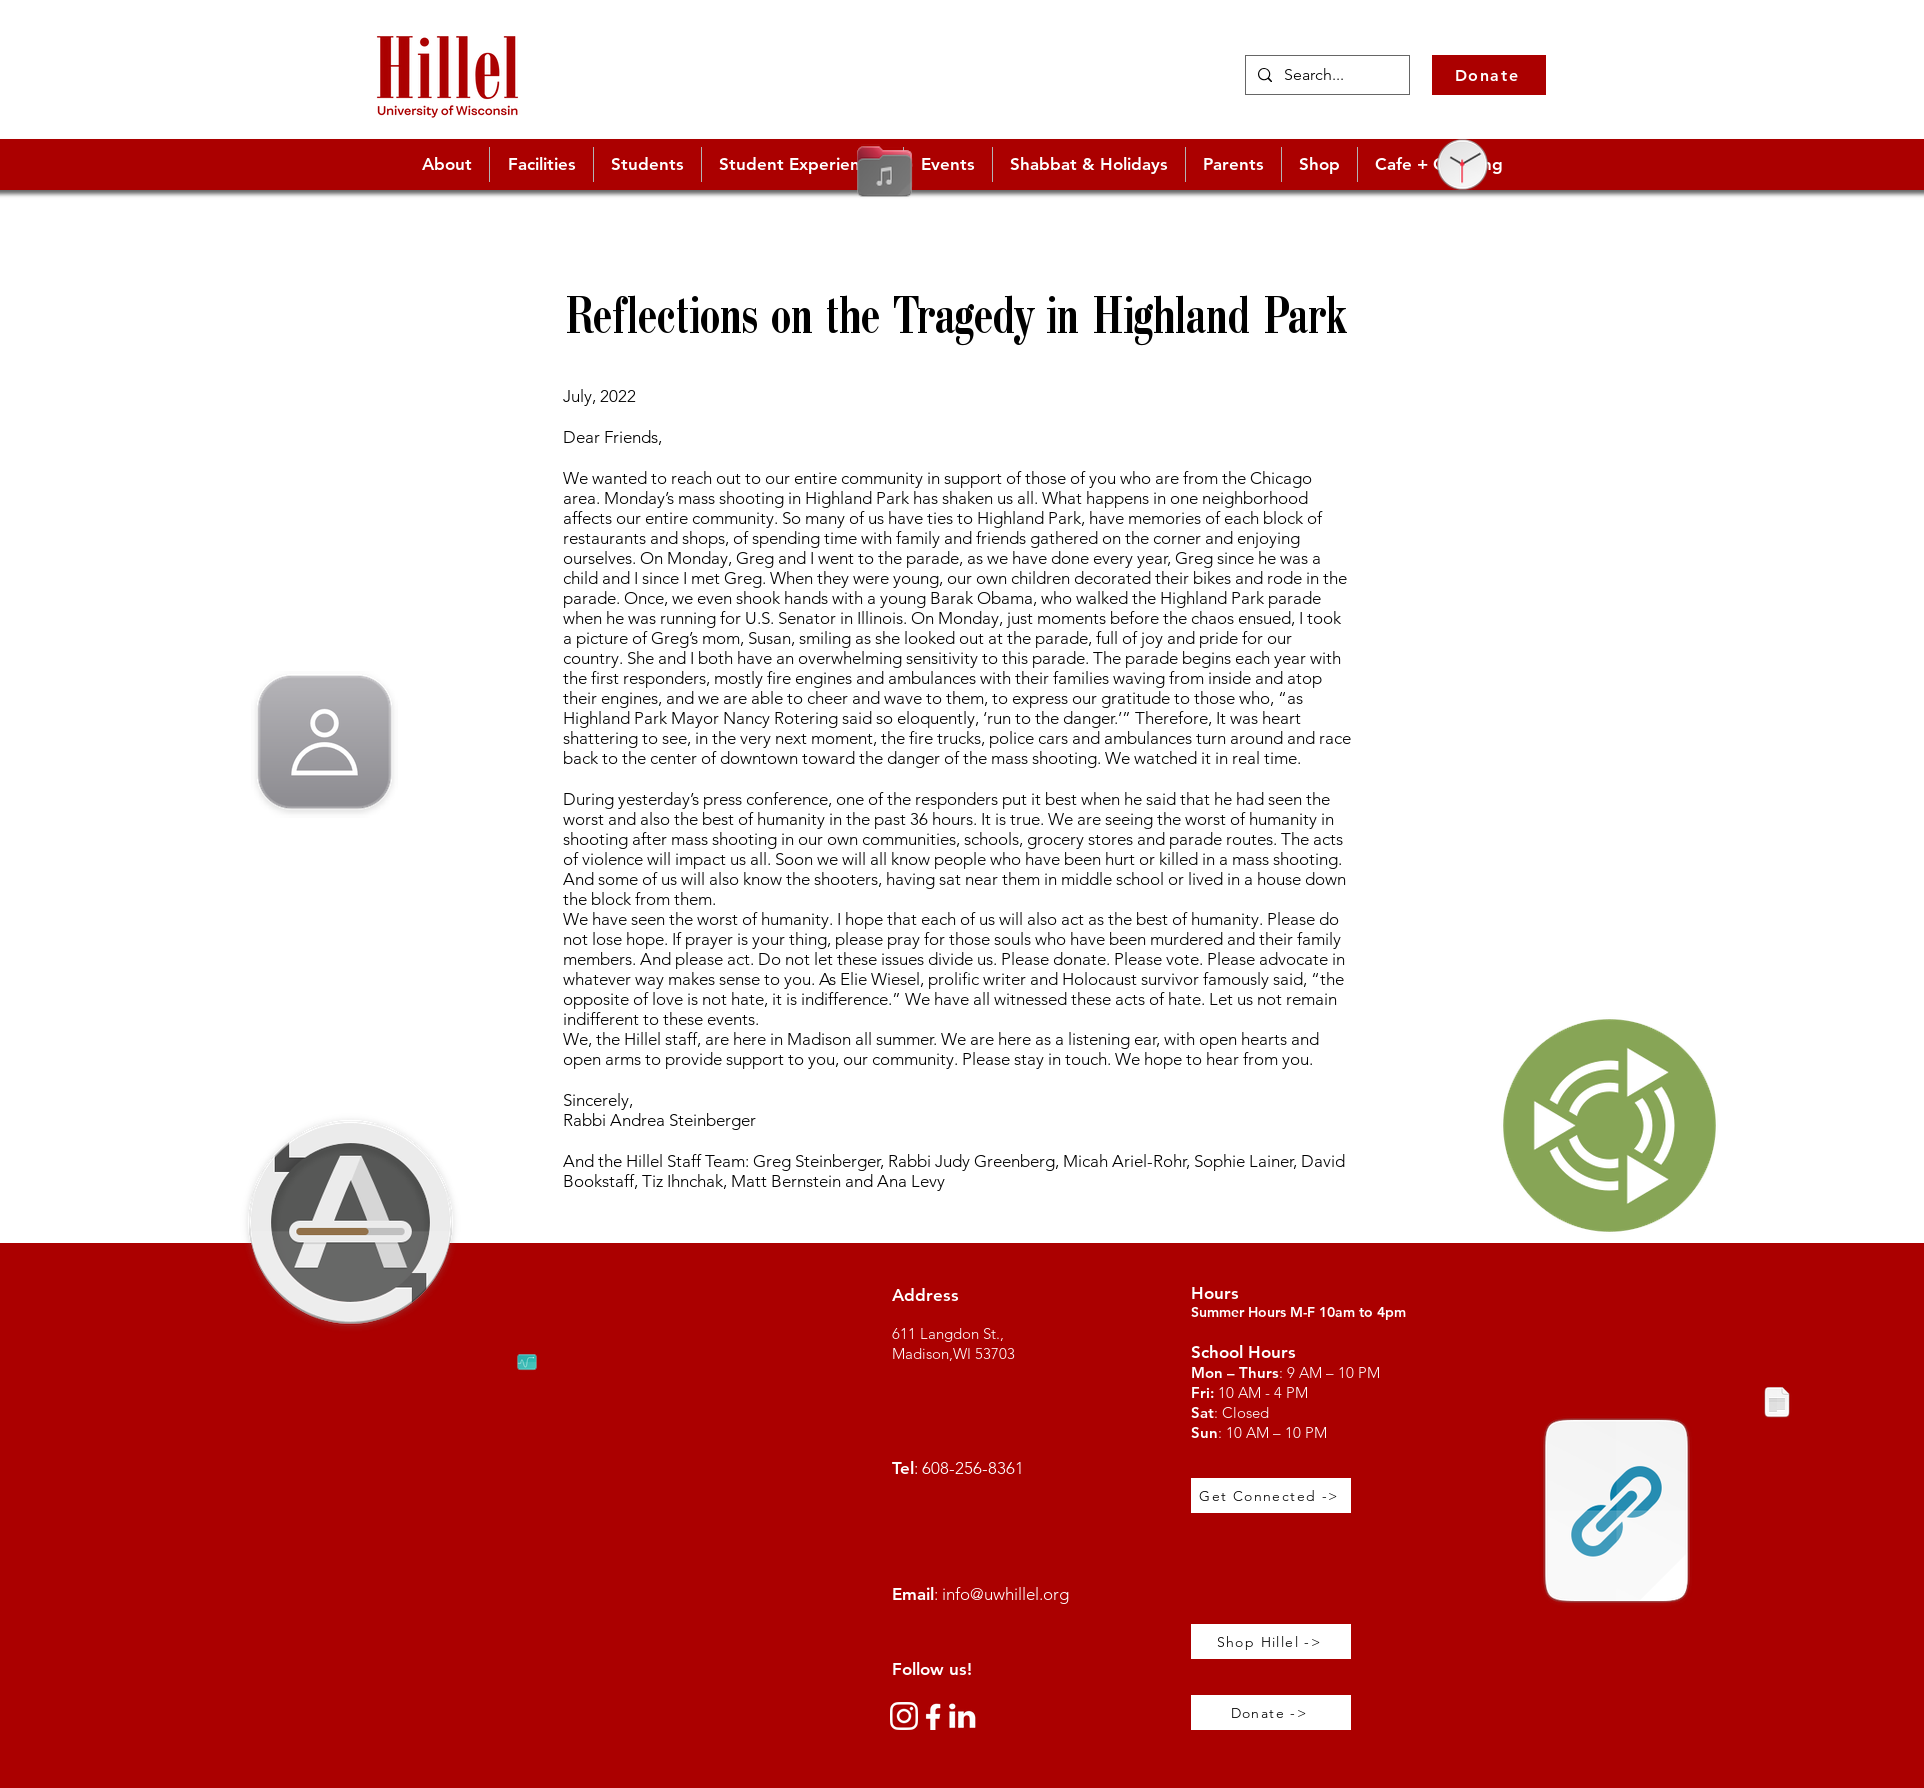 Image resolution: width=1924 pixels, height=1788 pixels. I want to click on a windows internet shortcut file, so click(1616, 1510).